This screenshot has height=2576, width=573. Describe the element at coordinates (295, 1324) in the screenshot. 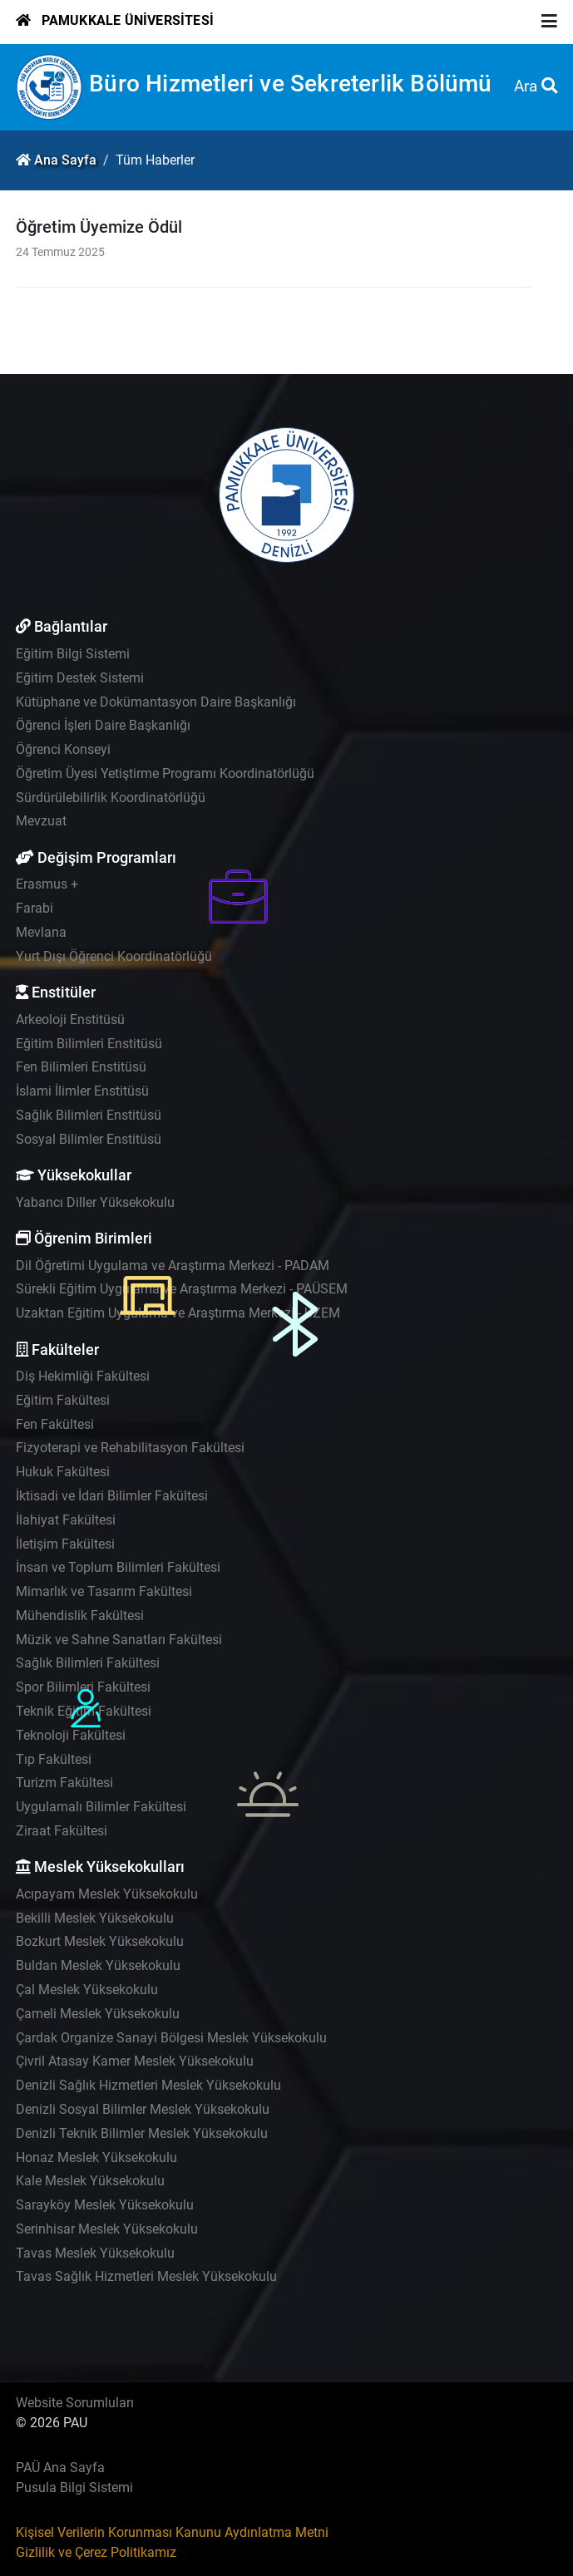

I see `toggle bluetooth connectivity on or off` at that location.